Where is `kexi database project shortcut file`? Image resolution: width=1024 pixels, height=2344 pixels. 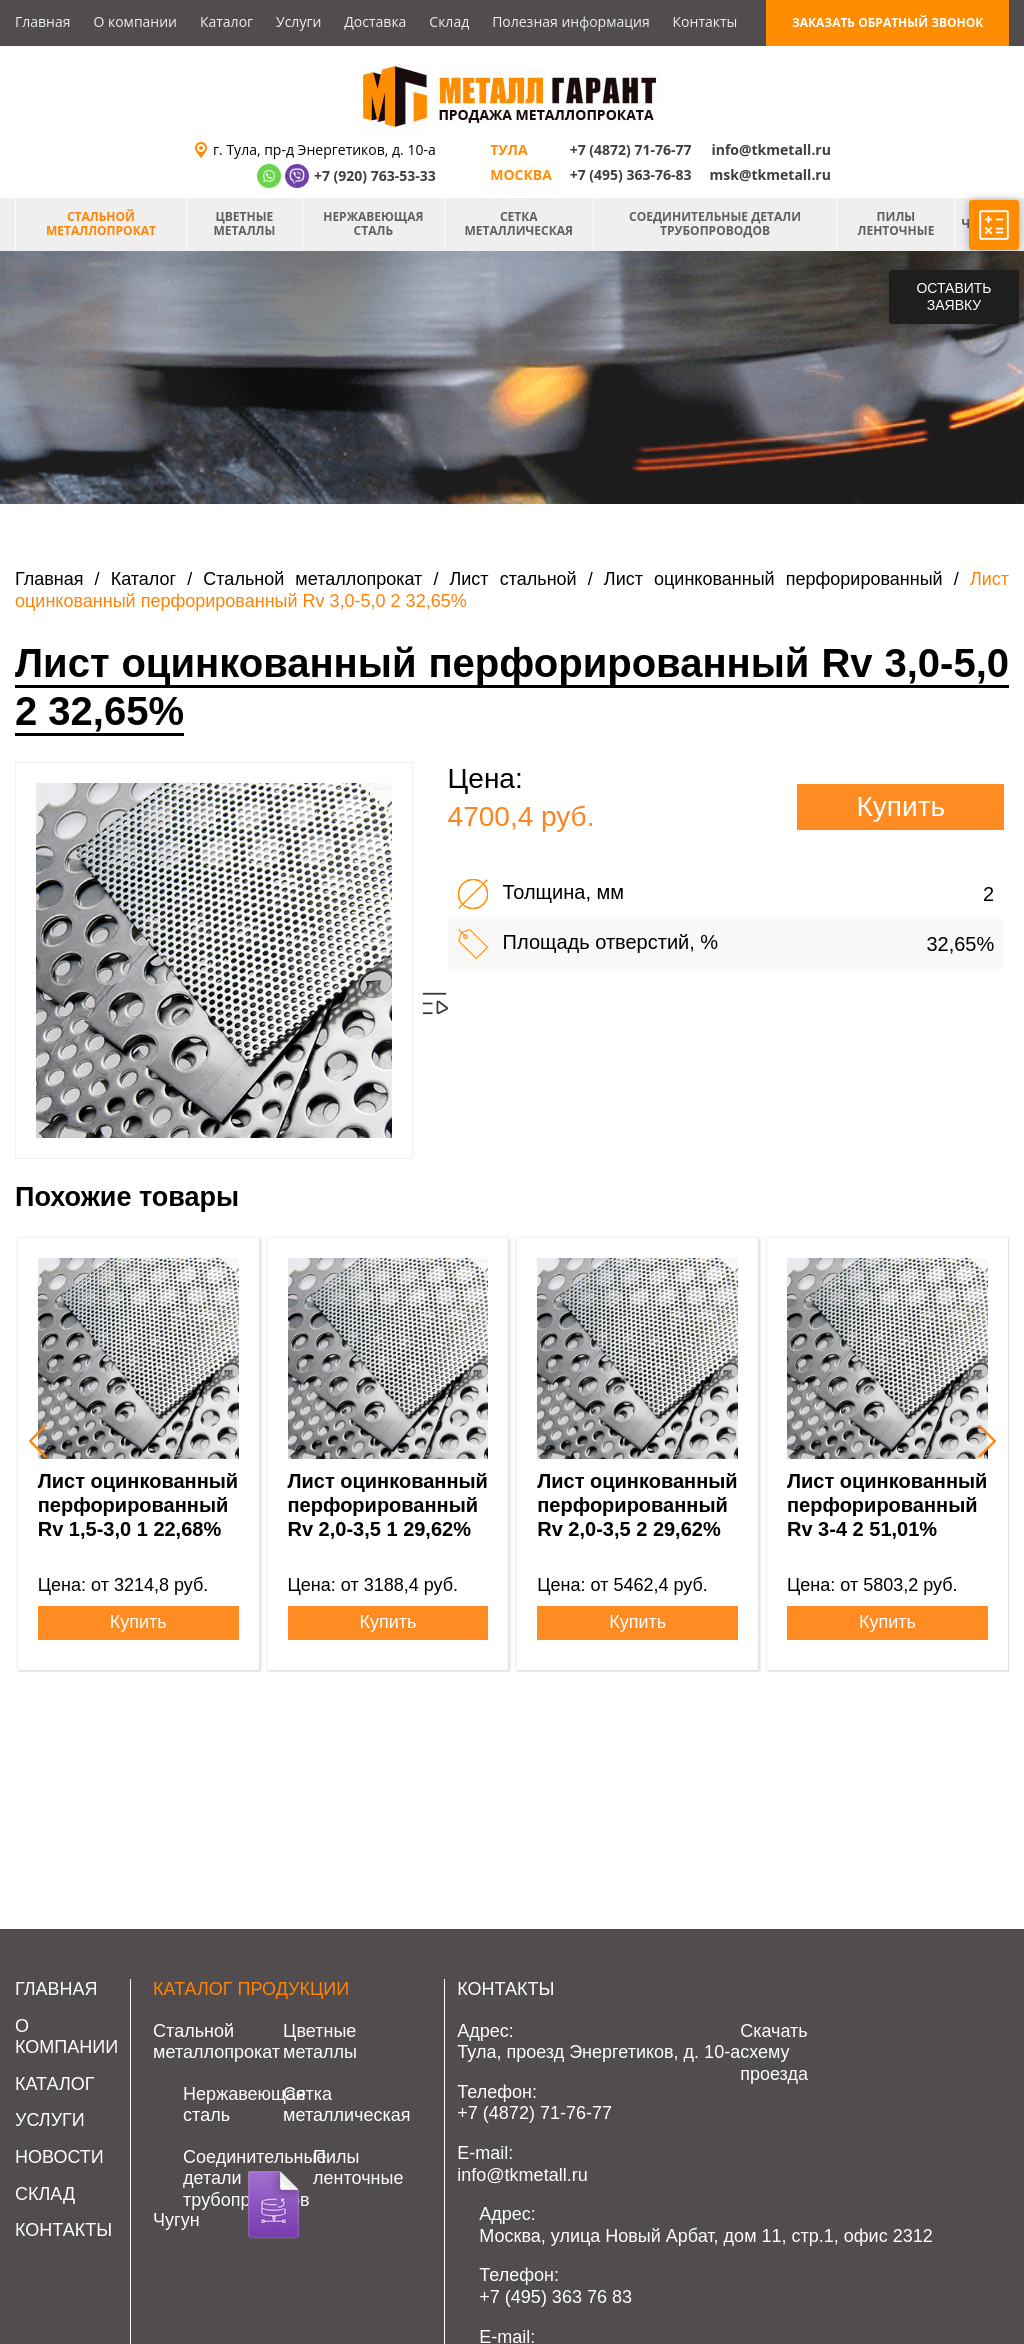
kexi database project shortcut file is located at coordinates (273, 2205).